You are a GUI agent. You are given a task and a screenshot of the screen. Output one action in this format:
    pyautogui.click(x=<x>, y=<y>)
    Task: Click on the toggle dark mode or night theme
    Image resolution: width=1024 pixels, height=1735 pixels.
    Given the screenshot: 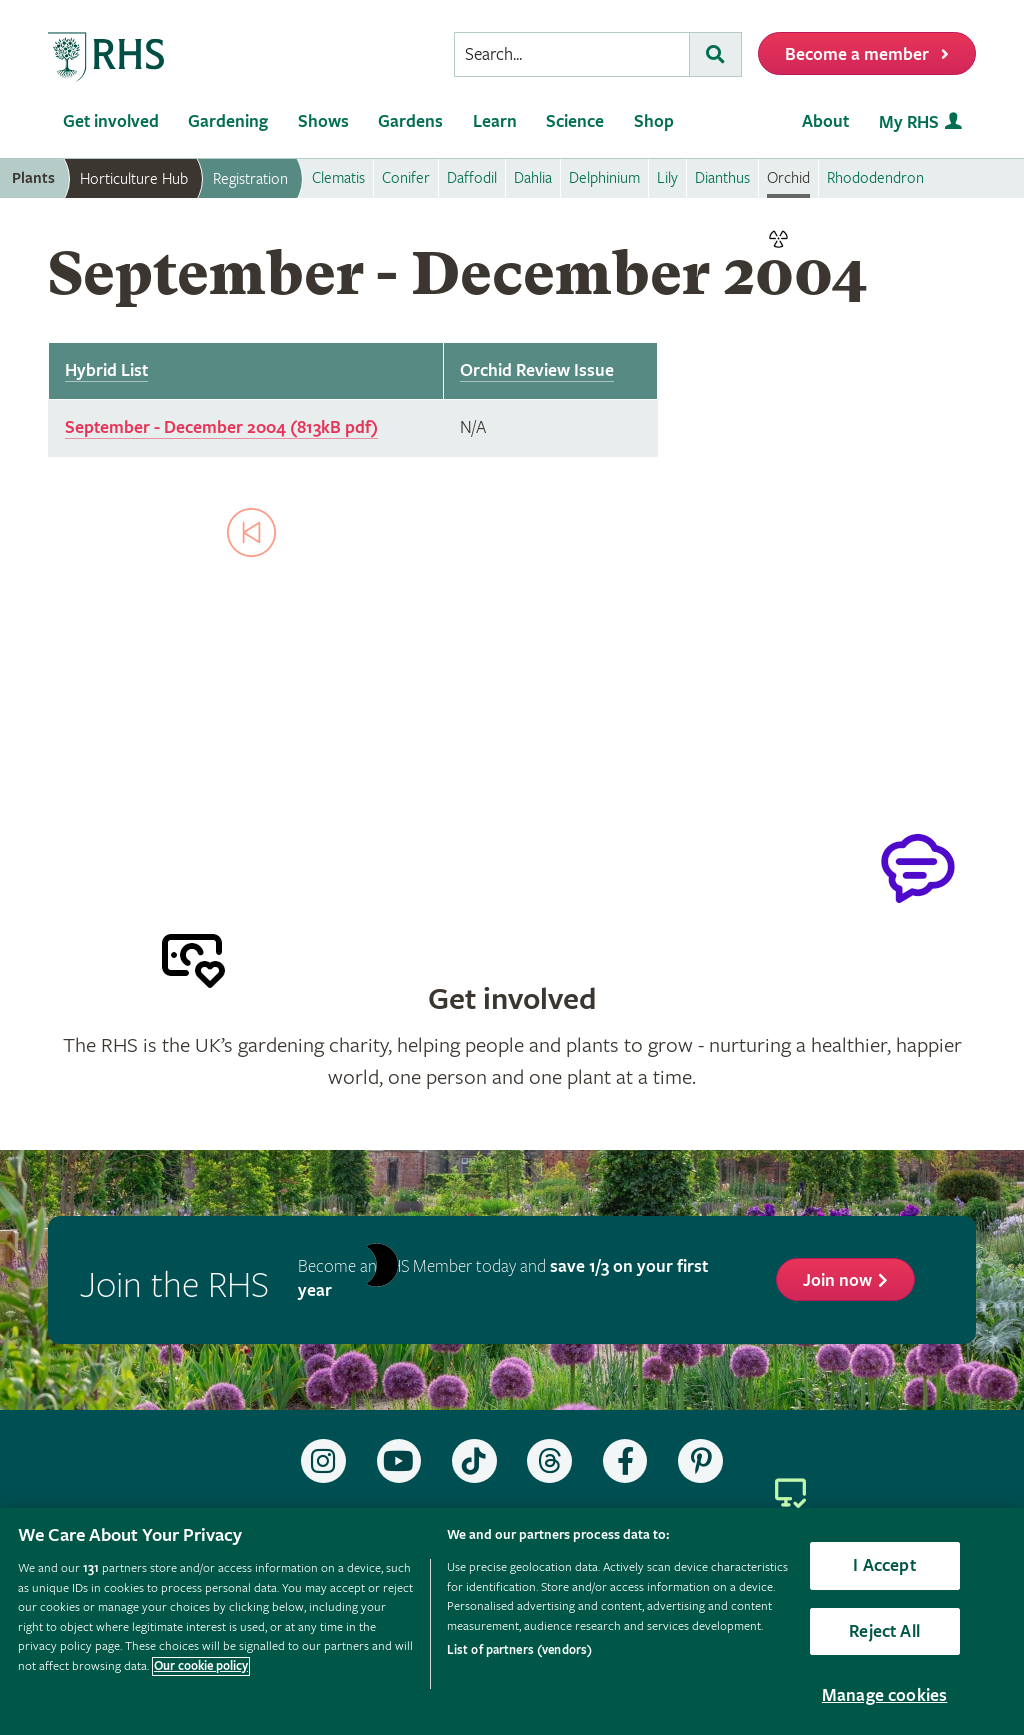 What is the action you would take?
    pyautogui.click(x=381, y=1265)
    